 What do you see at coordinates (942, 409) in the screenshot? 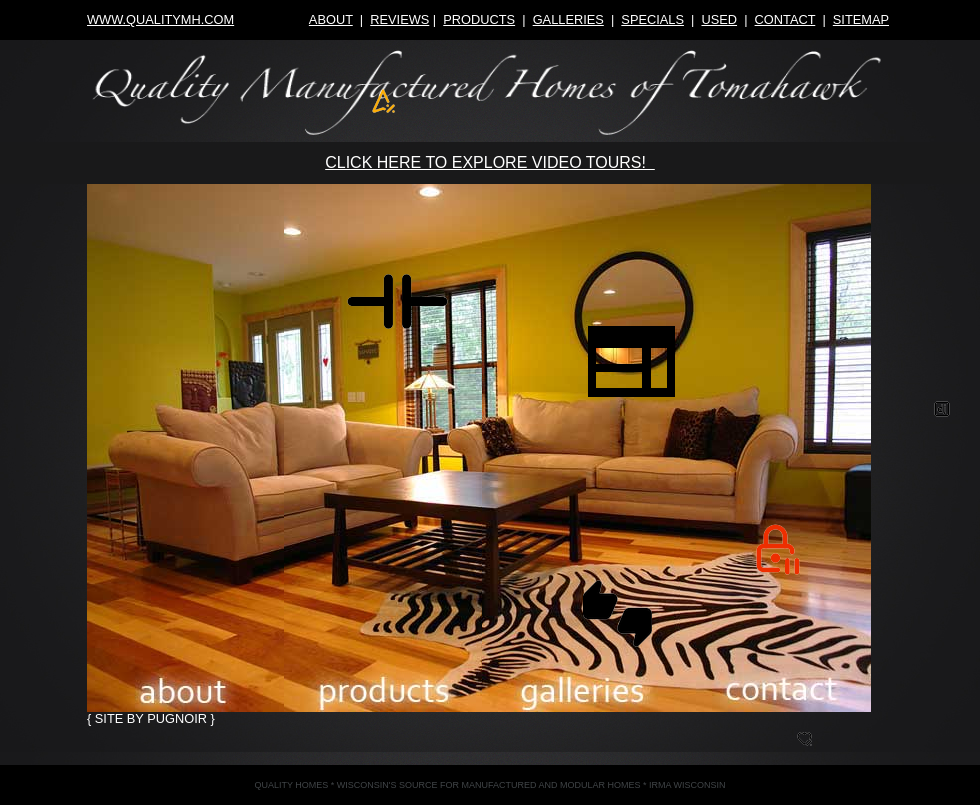
I see `django web framework logo` at bounding box center [942, 409].